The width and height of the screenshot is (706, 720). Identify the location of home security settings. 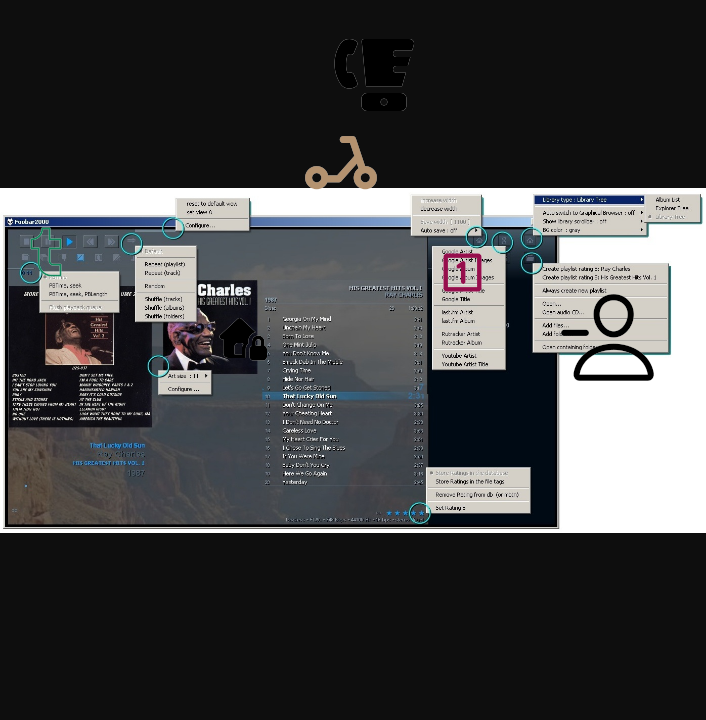
(242, 338).